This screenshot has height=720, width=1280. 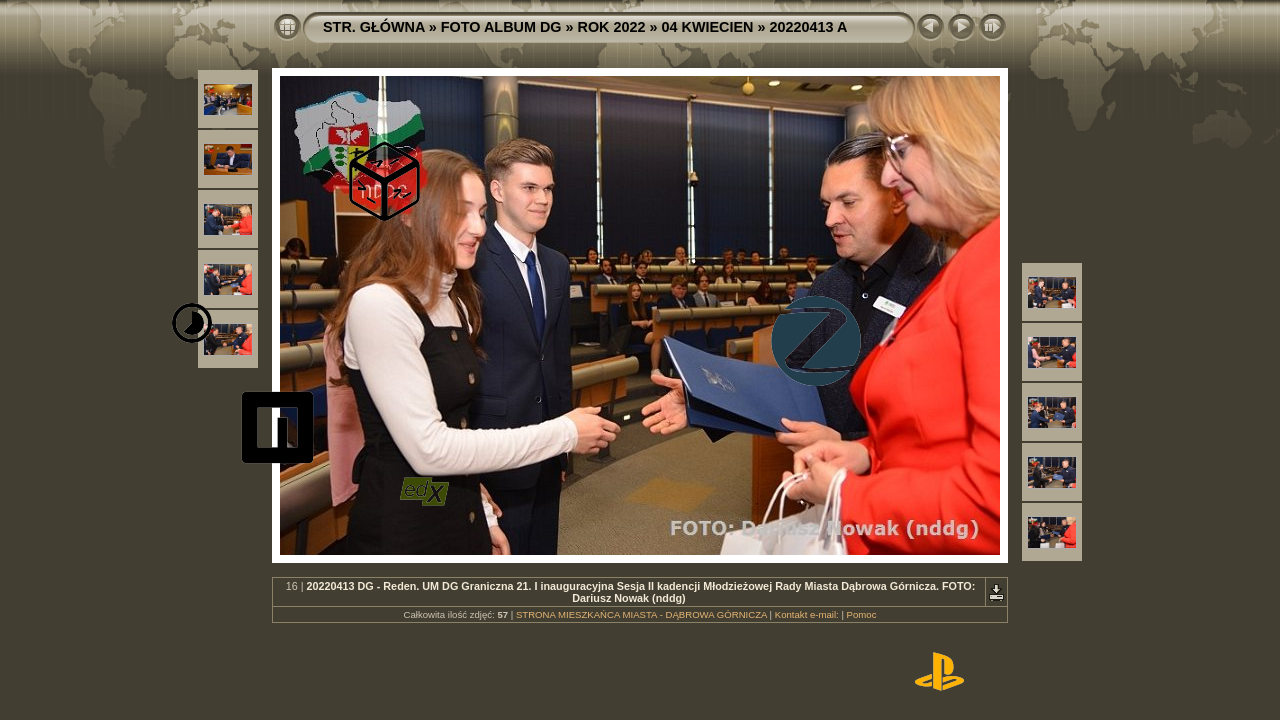 What do you see at coordinates (816, 341) in the screenshot?
I see `zigbee smart home protocol logo` at bounding box center [816, 341].